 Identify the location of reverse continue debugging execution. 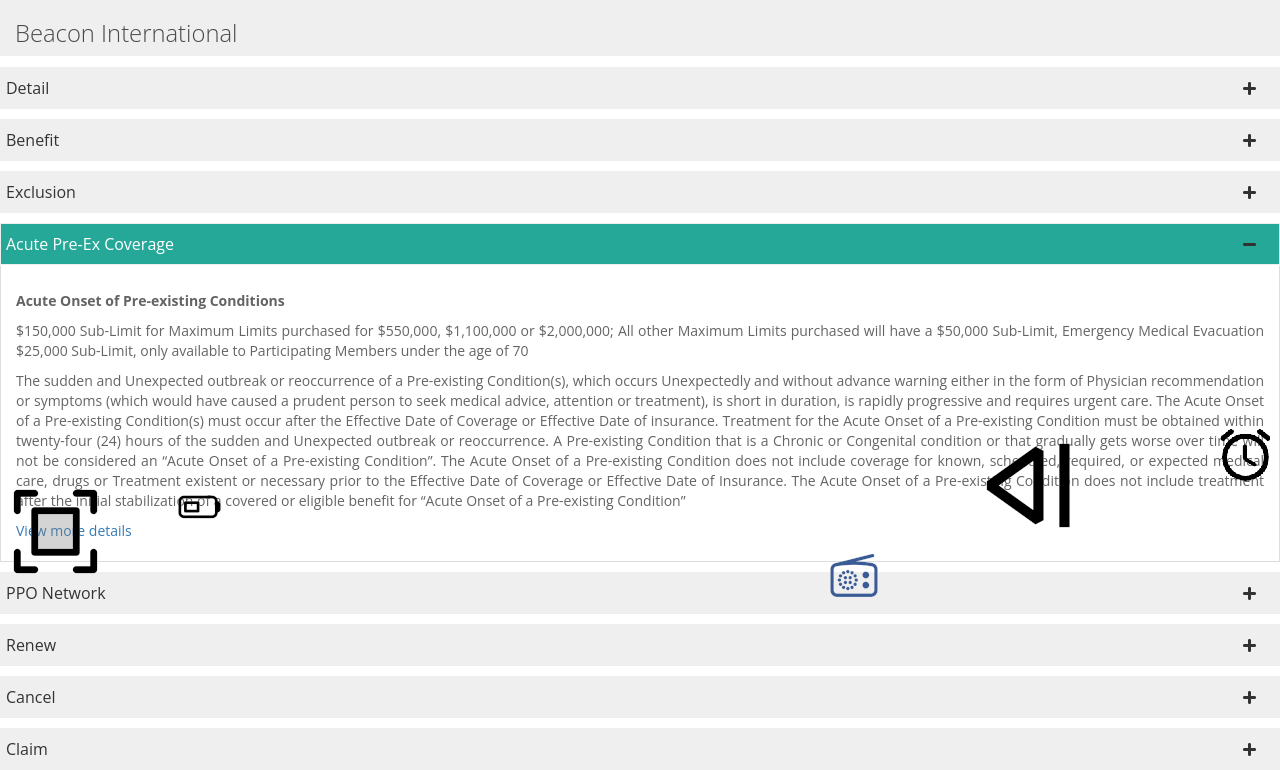
(1031, 485).